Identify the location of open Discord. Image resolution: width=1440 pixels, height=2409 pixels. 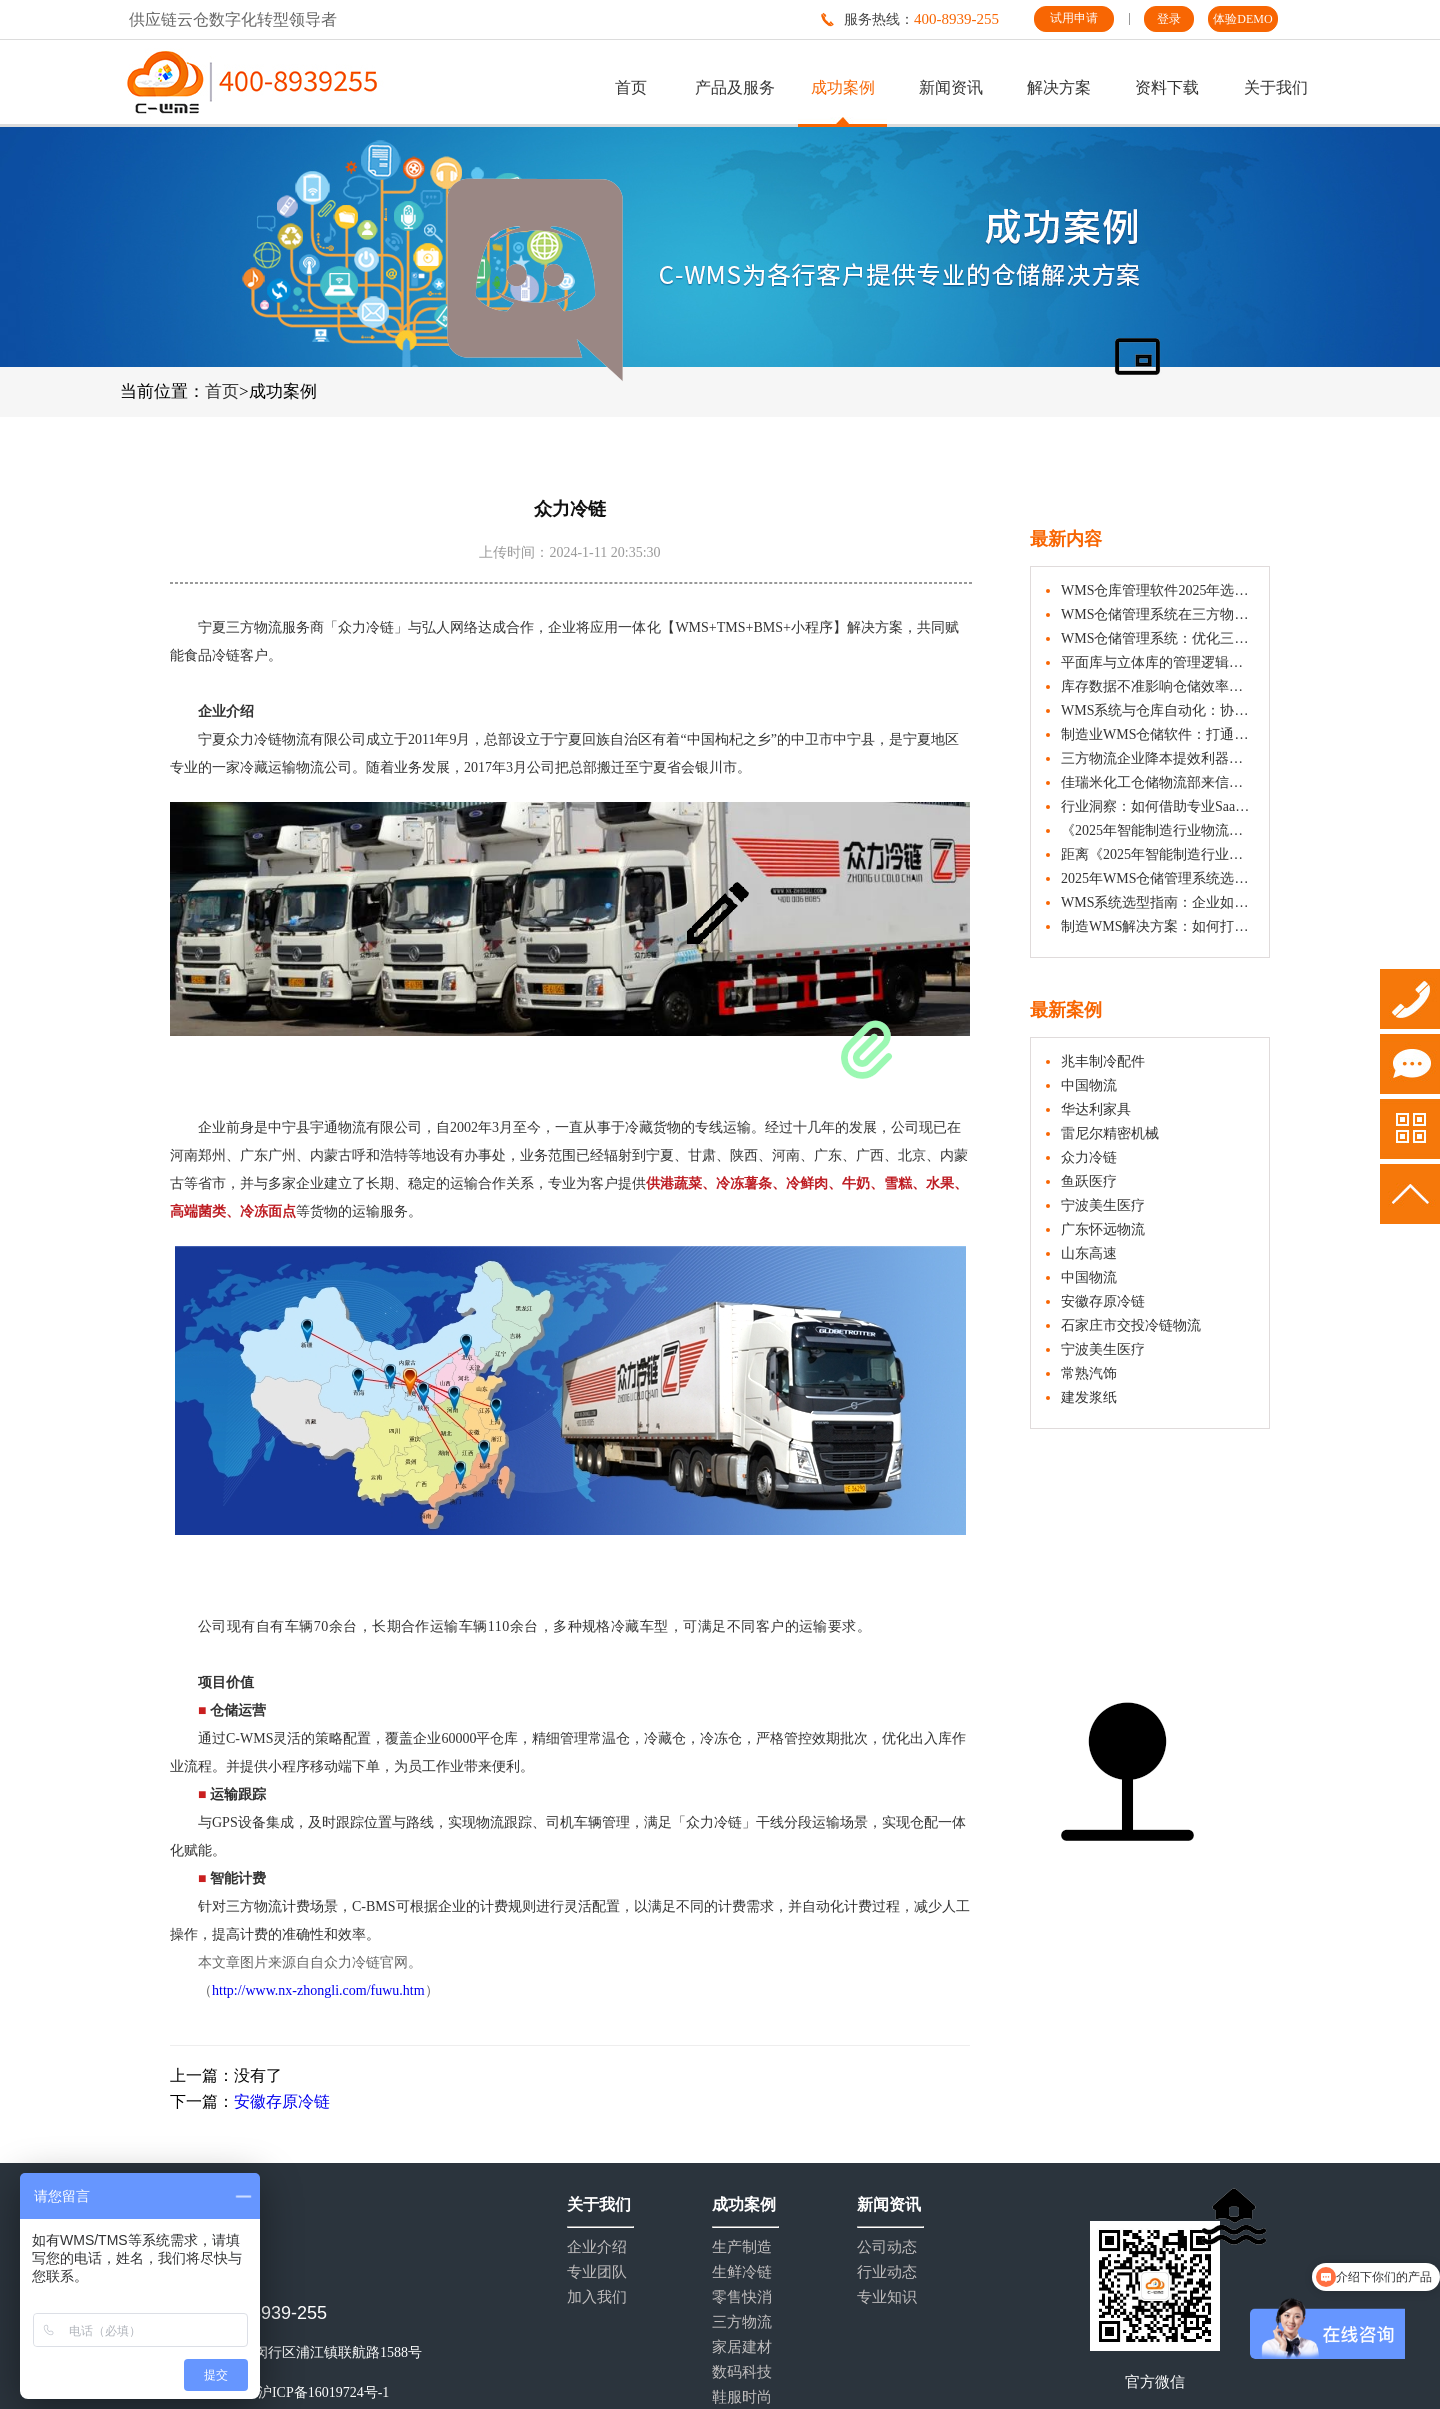
(535, 280).